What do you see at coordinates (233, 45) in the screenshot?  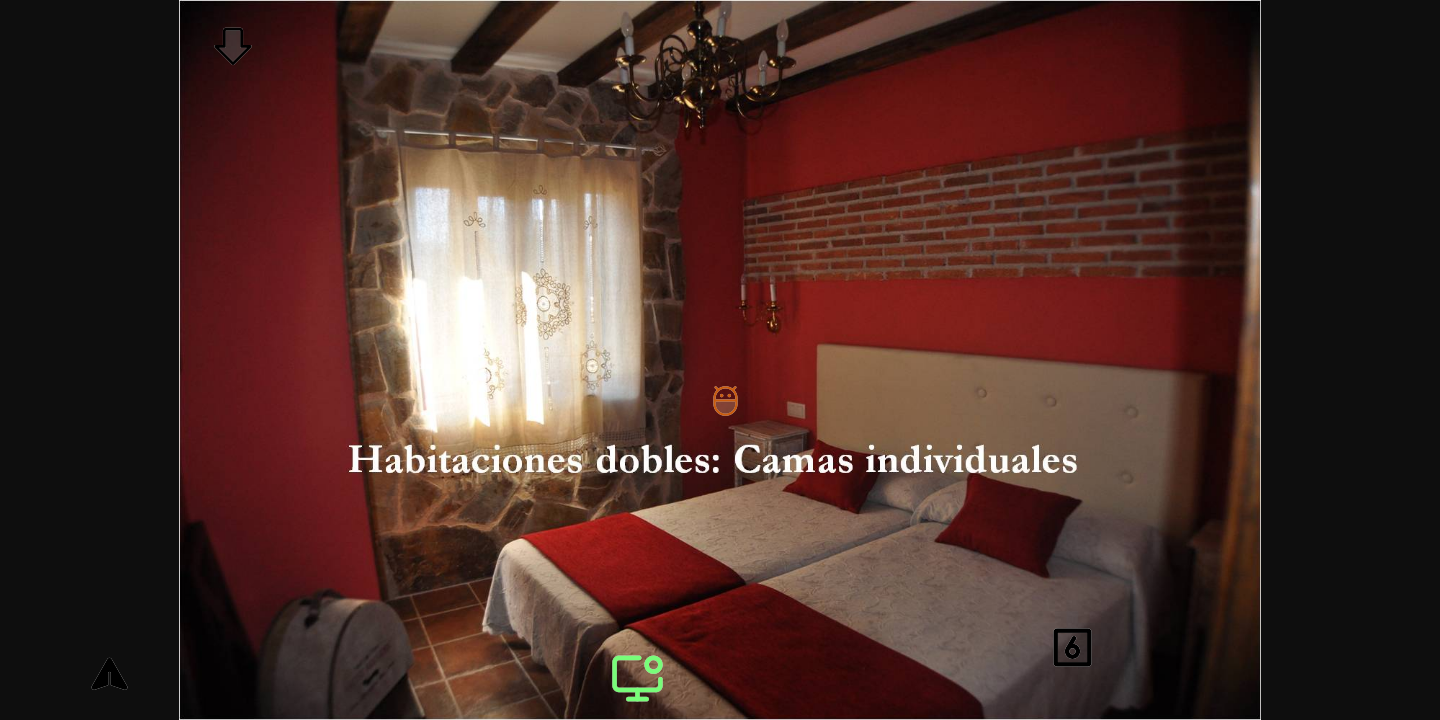 I see `download file or content` at bounding box center [233, 45].